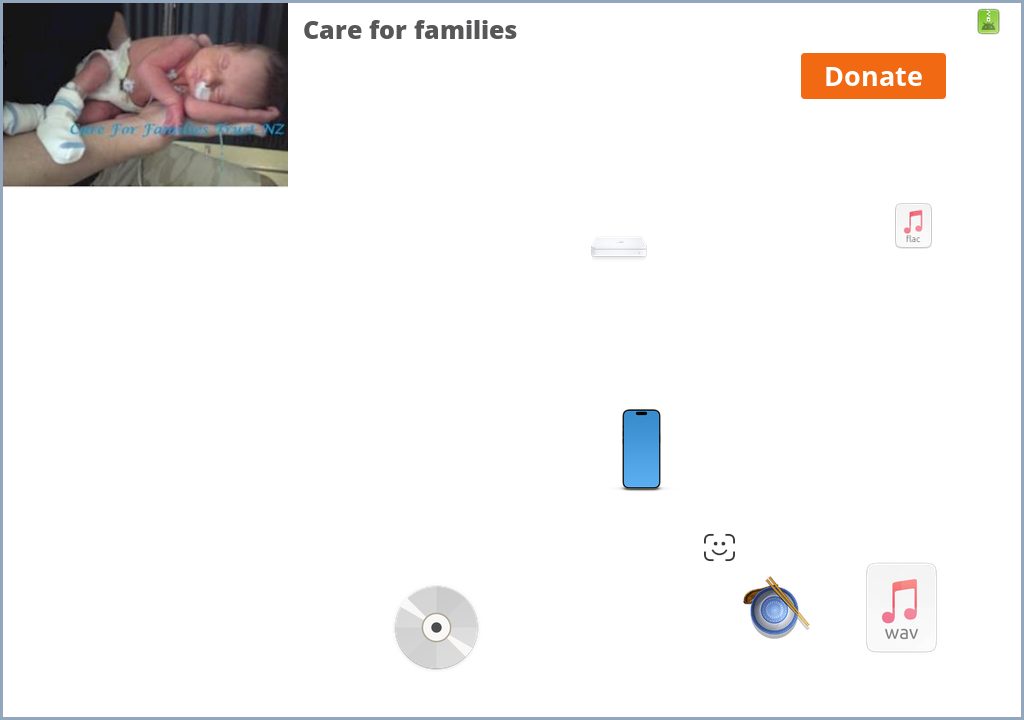 Image resolution: width=1024 pixels, height=720 pixels. Describe the element at coordinates (641, 450) in the screenshot. I see `iPhone 15 device icon` at that location.